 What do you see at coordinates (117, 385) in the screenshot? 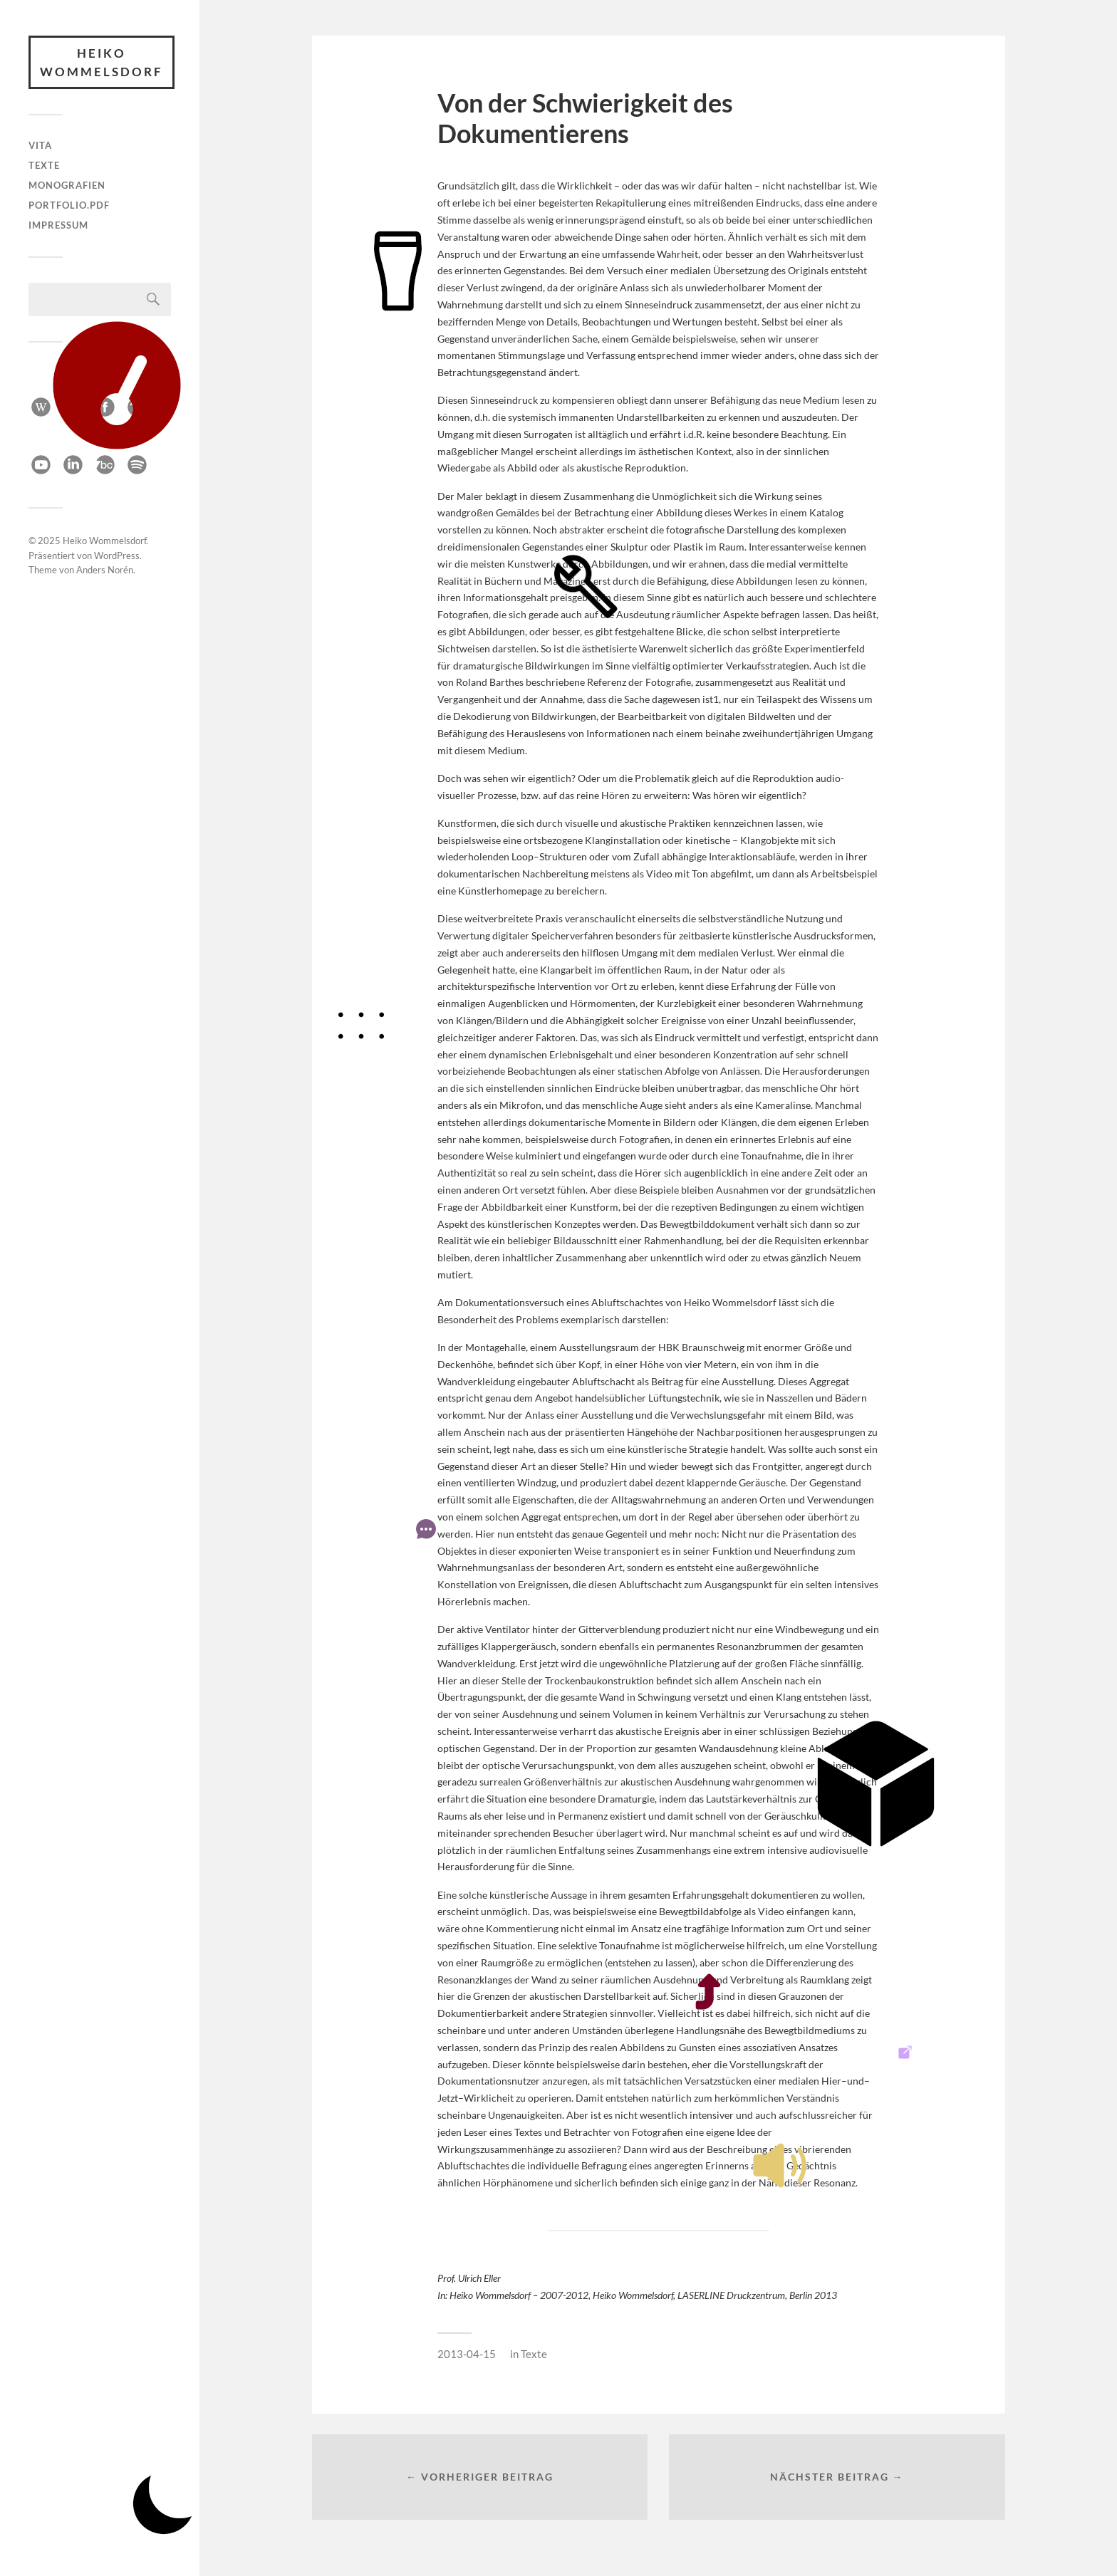
I see `view performance or speed metrics` at bounding box center [117, 385].